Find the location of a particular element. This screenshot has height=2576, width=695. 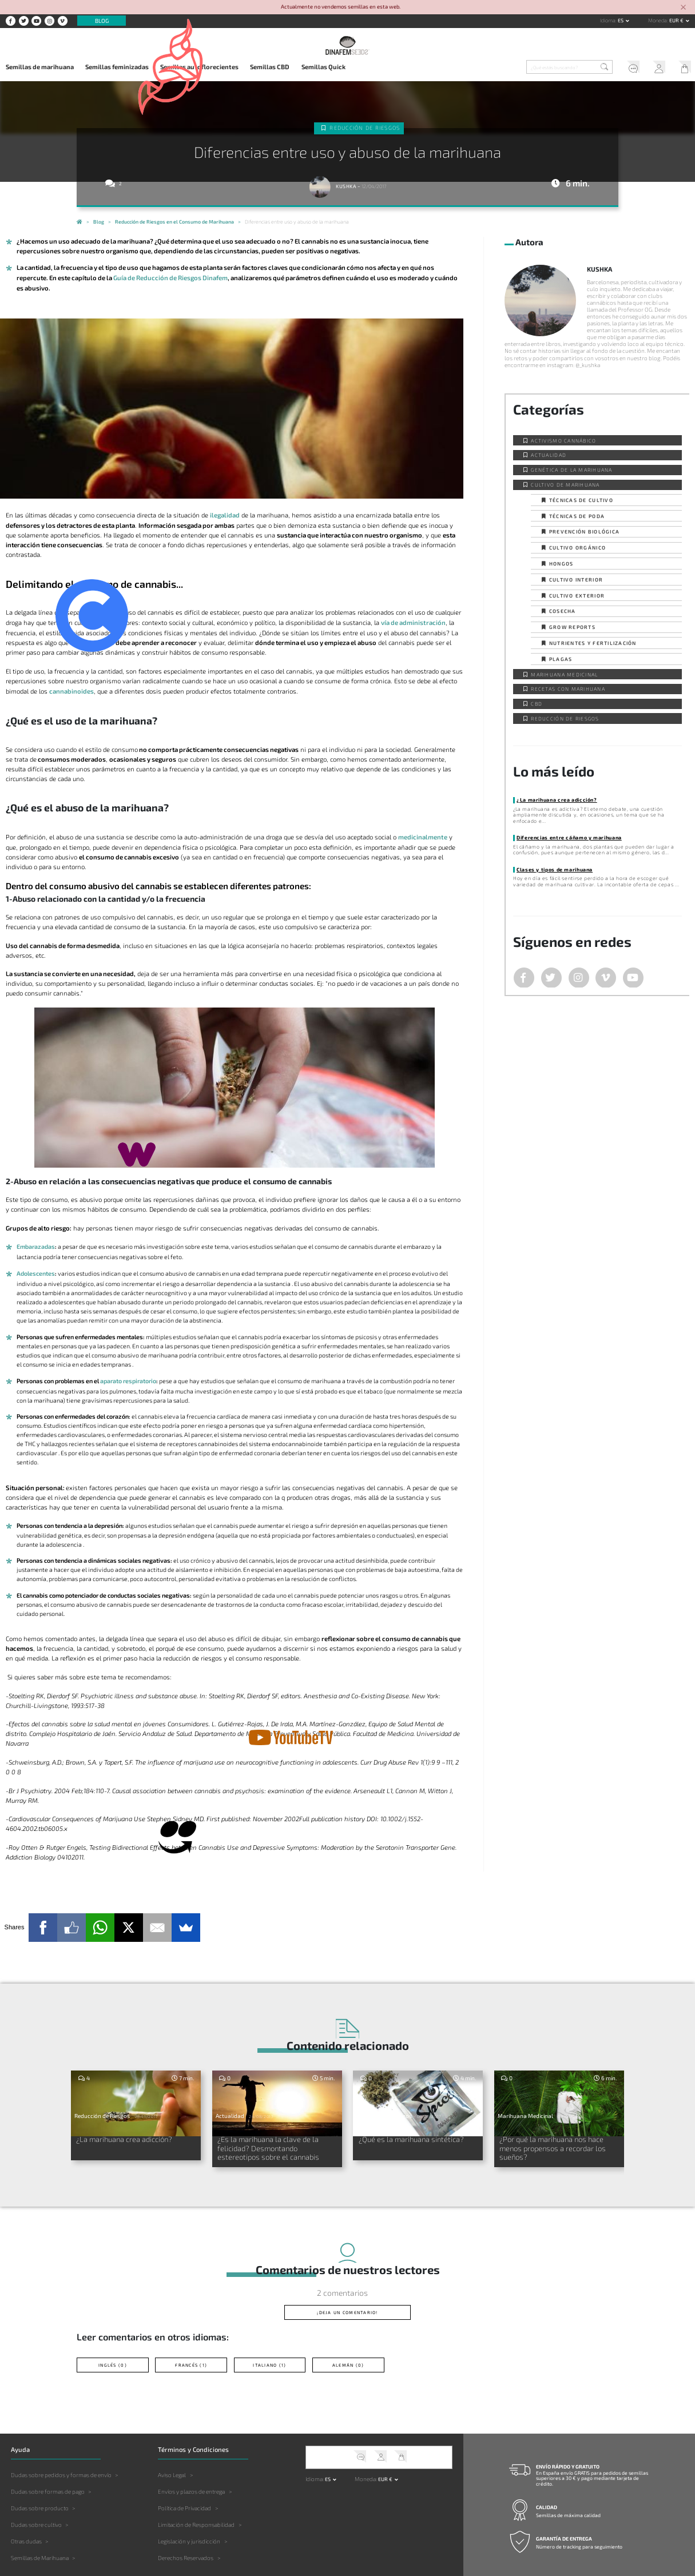

open the iFood delivery app is located at coordinates (177, 1837).